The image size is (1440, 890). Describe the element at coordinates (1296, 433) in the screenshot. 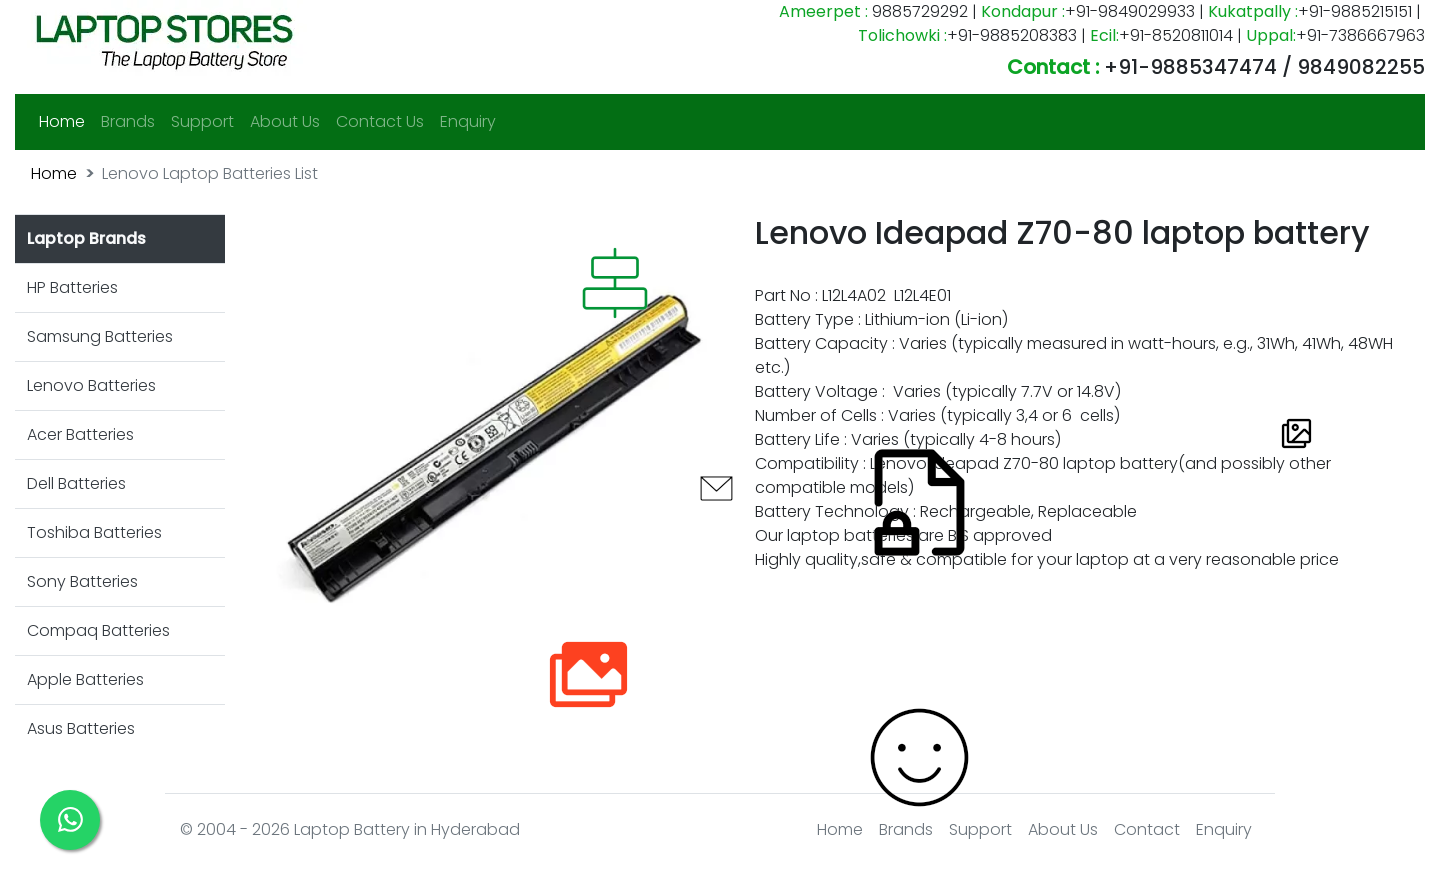

I see `view photo gallery` at that location.